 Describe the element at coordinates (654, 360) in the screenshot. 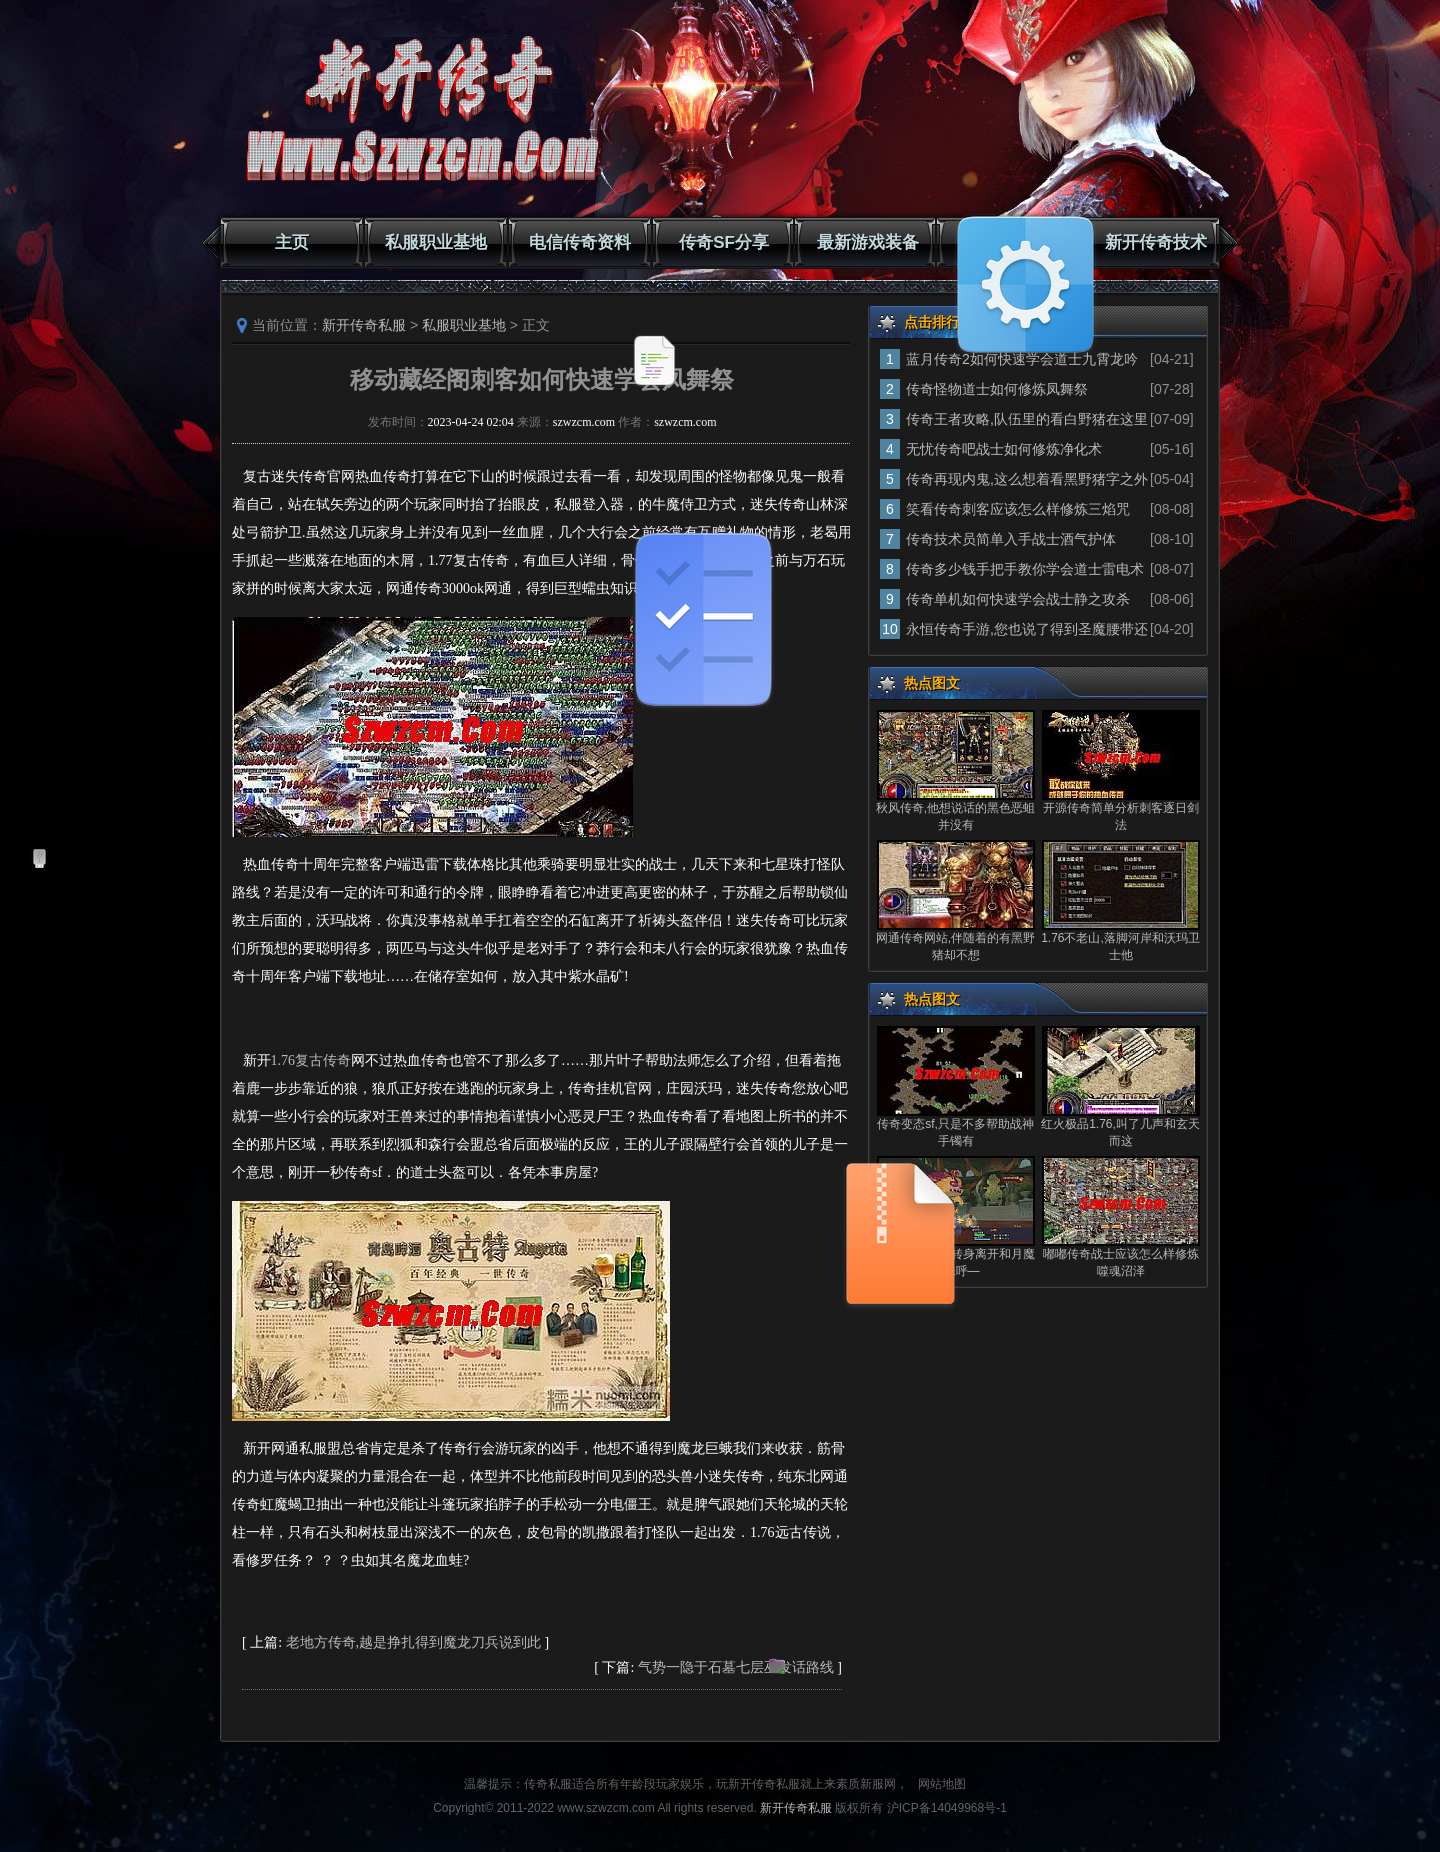

I see `indicates a COBOL source code file` at that location.